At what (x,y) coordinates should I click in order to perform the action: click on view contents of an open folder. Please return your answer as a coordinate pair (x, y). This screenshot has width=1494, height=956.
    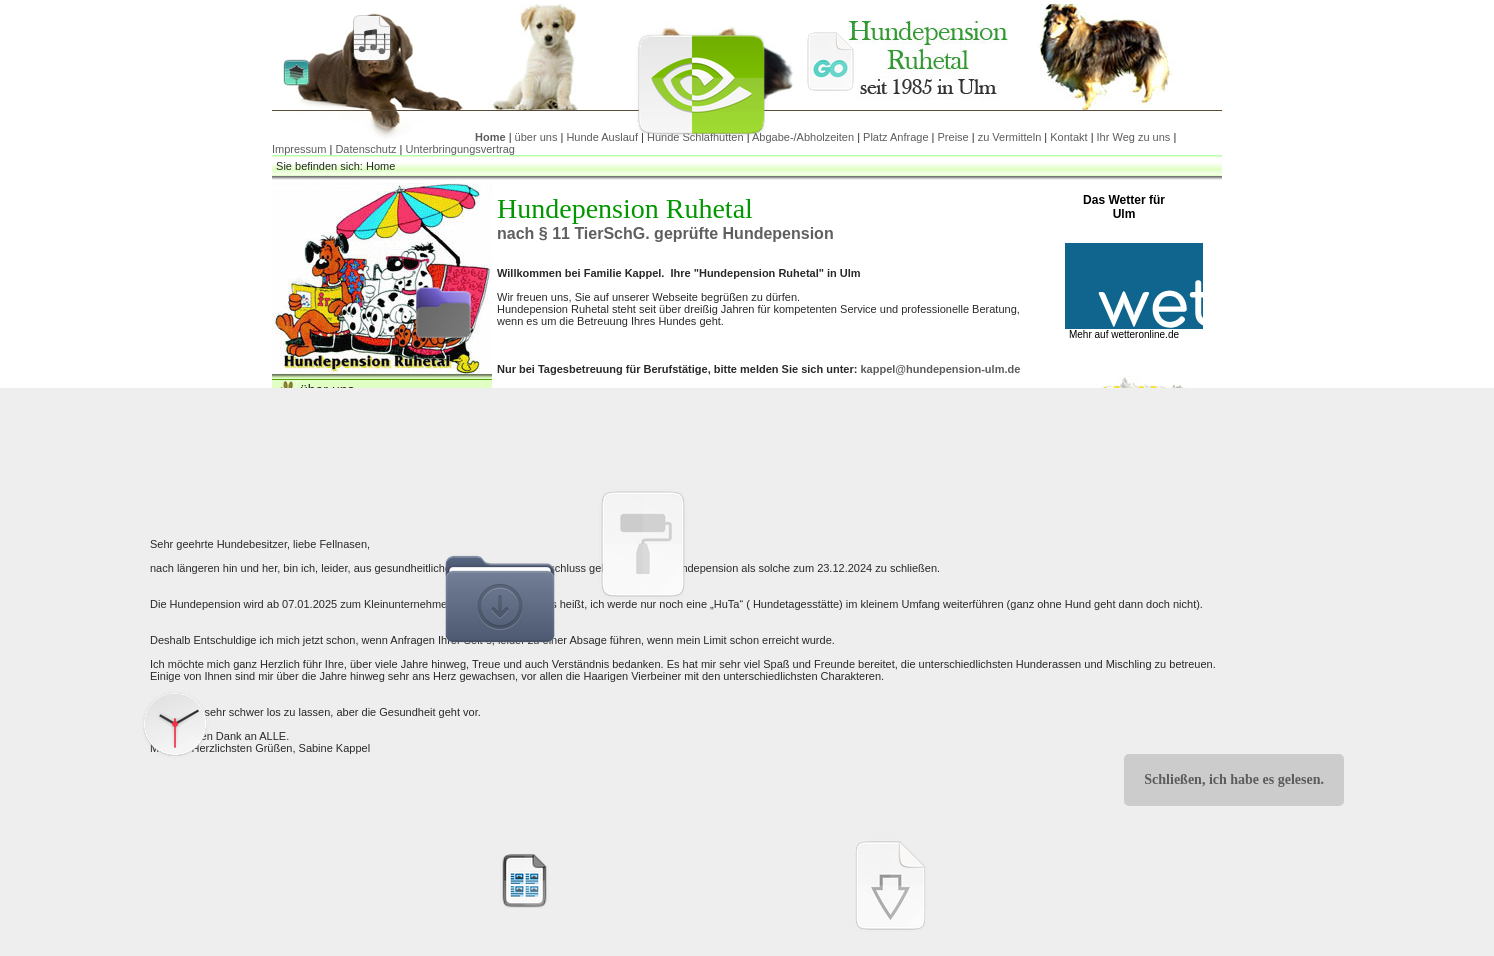
    Looking at the image, I should click on (443, 312).